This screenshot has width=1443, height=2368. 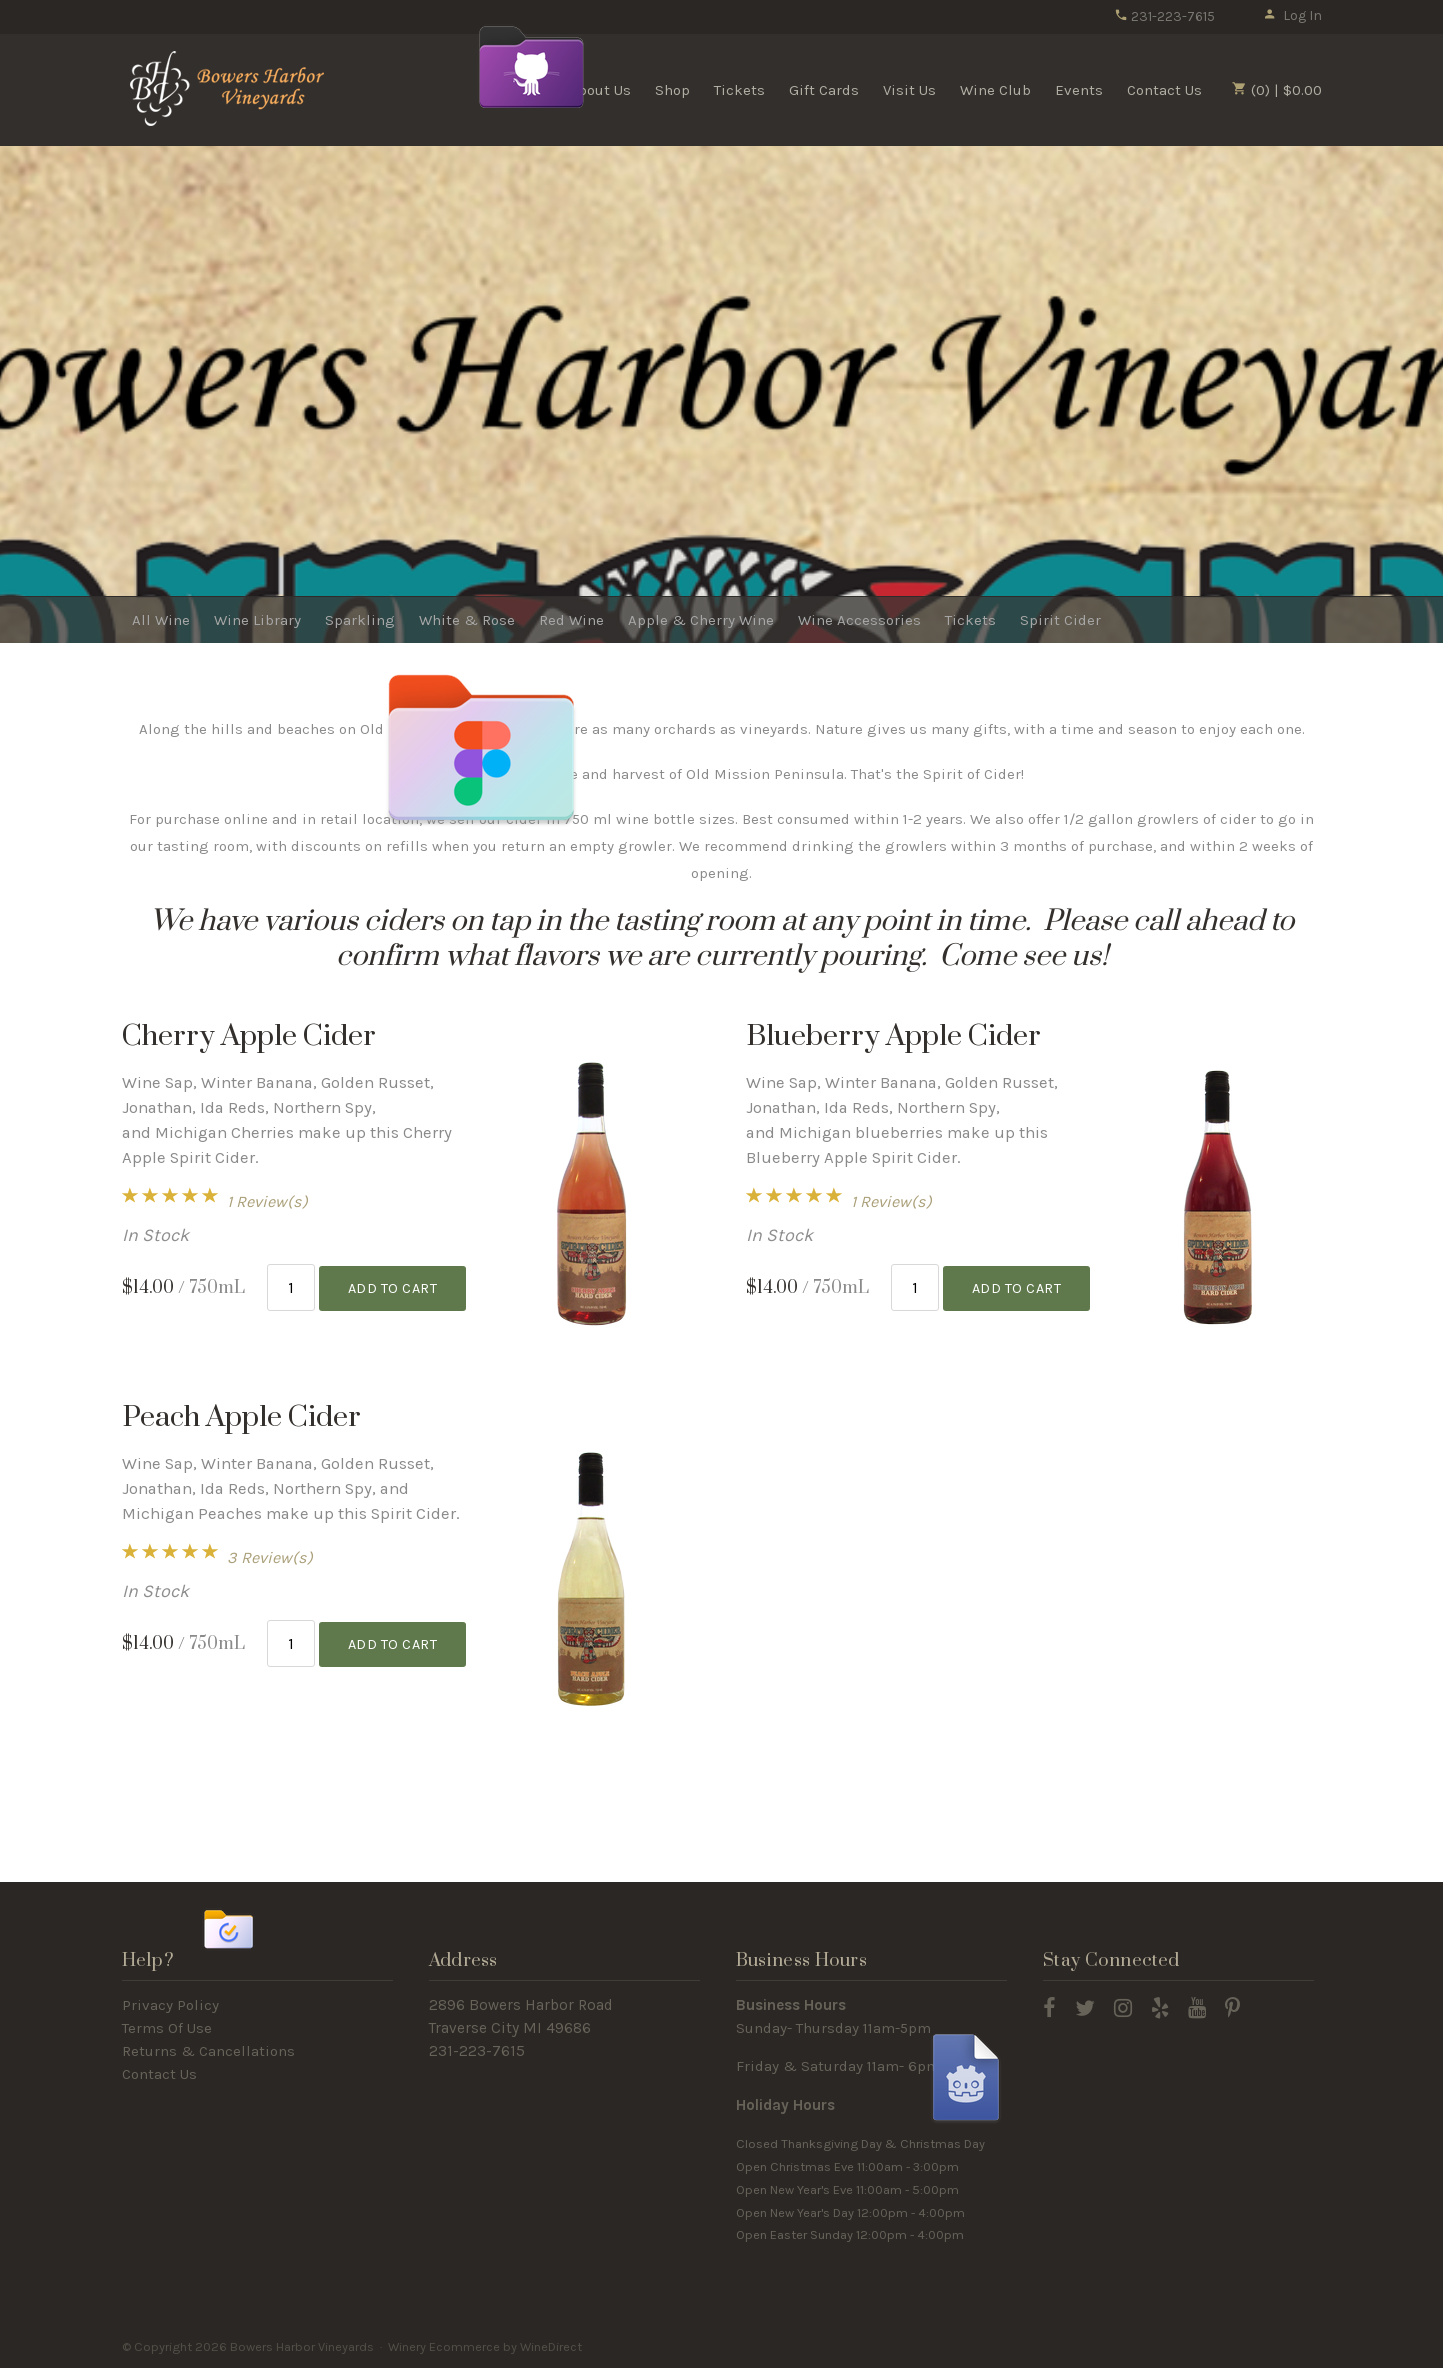 I want to click on open ticktick tasks folder, so click(x=228, y=1930).